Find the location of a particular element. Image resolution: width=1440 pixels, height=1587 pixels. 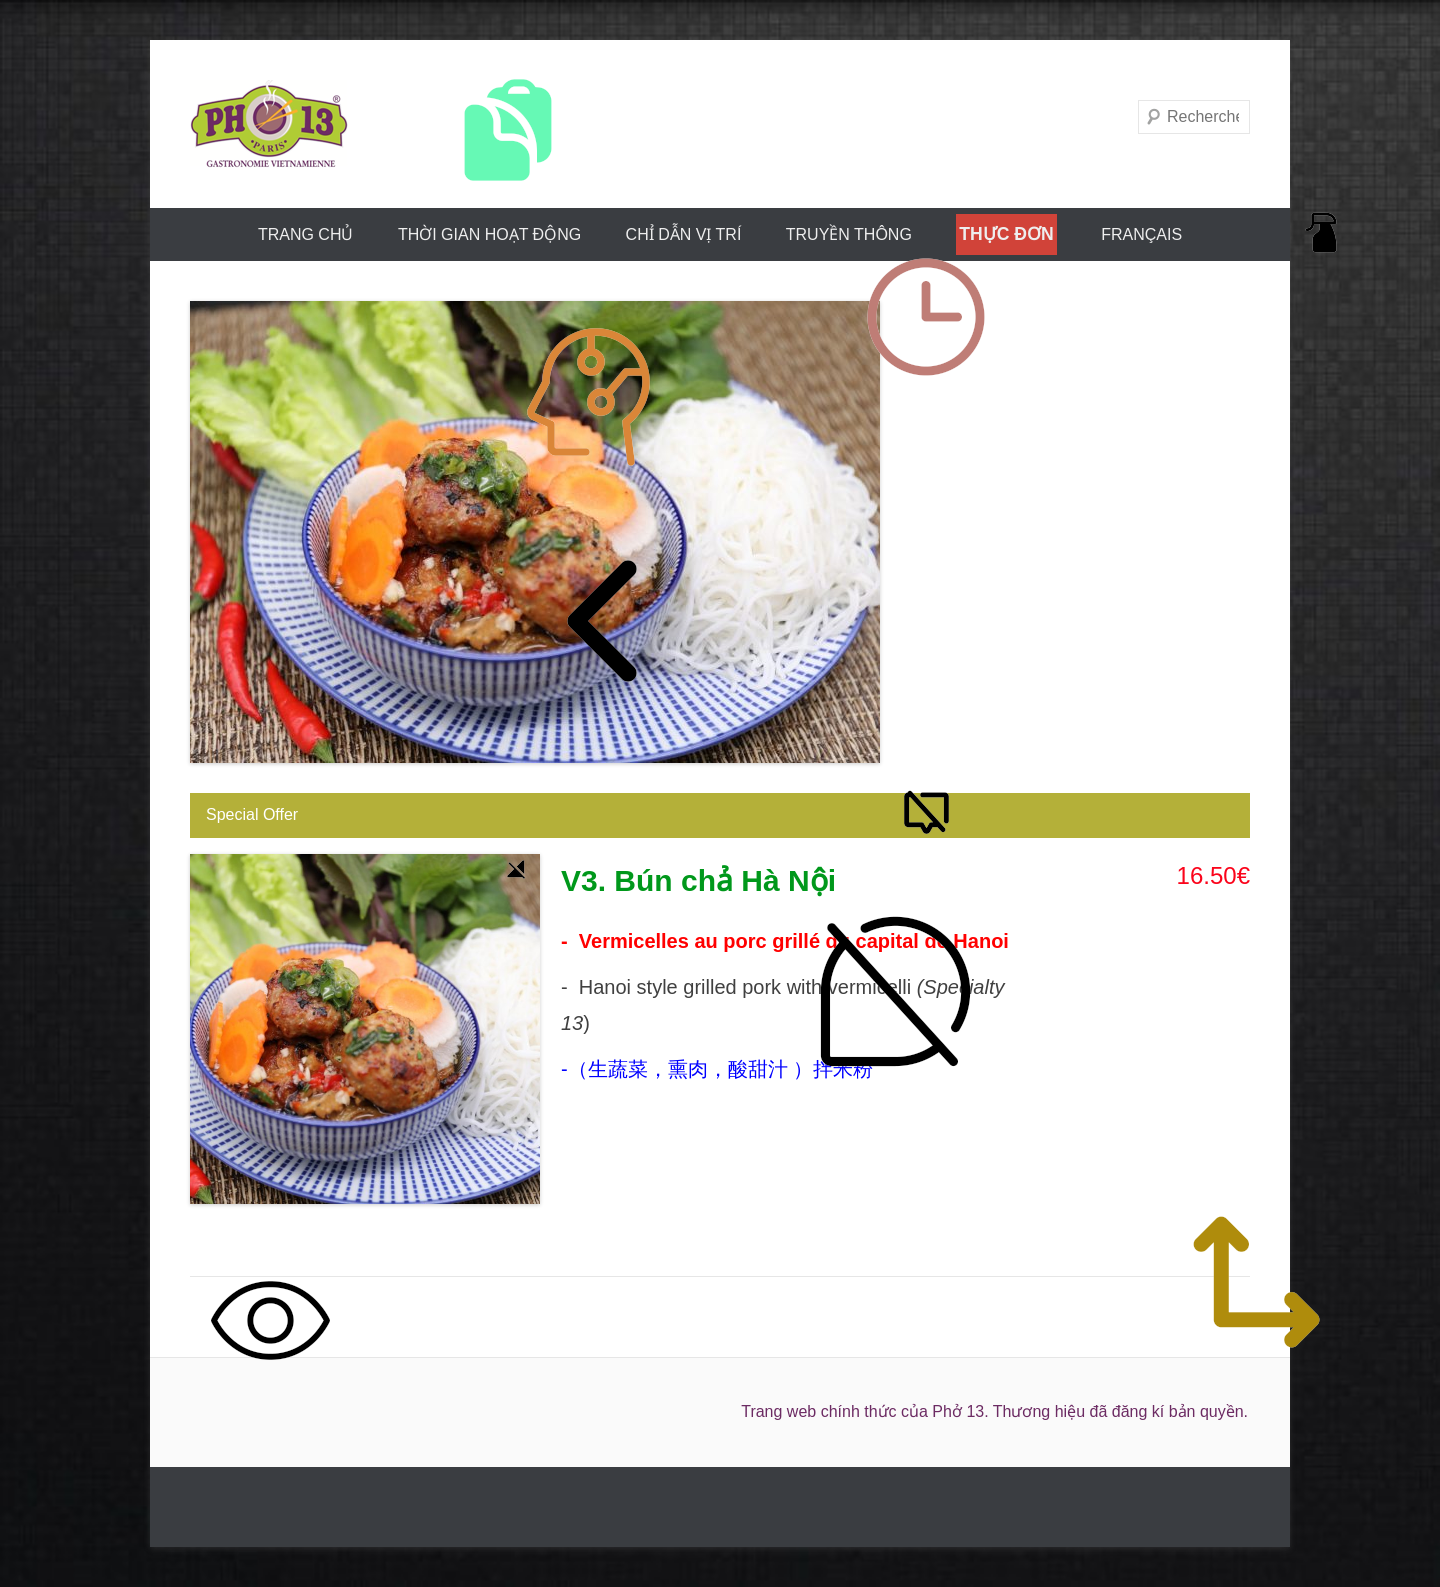

indicates a path or vector direction is located at coordinates (1251, 1279).